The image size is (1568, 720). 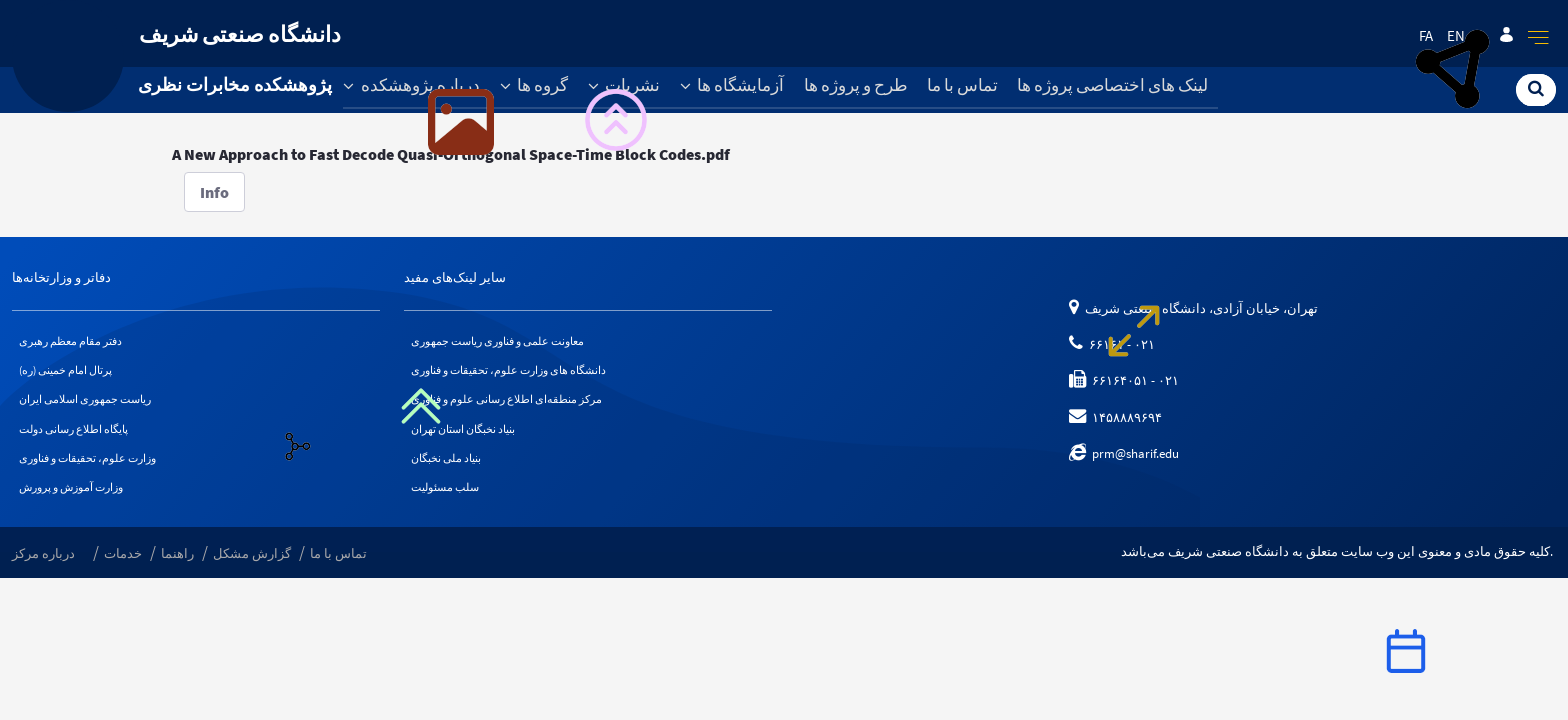 What do you see at coordinates (1455, 69) in the screenshot?
I see `view network connections` at bounding box center [1455, 69].